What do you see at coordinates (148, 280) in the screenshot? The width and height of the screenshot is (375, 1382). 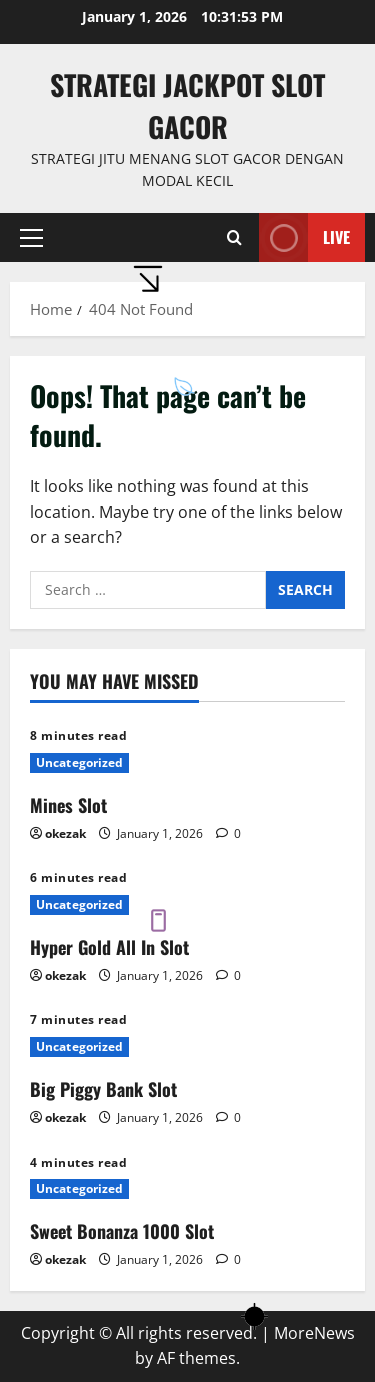 I see `move item to bottom-right corner` at bounding box center [148, 280].